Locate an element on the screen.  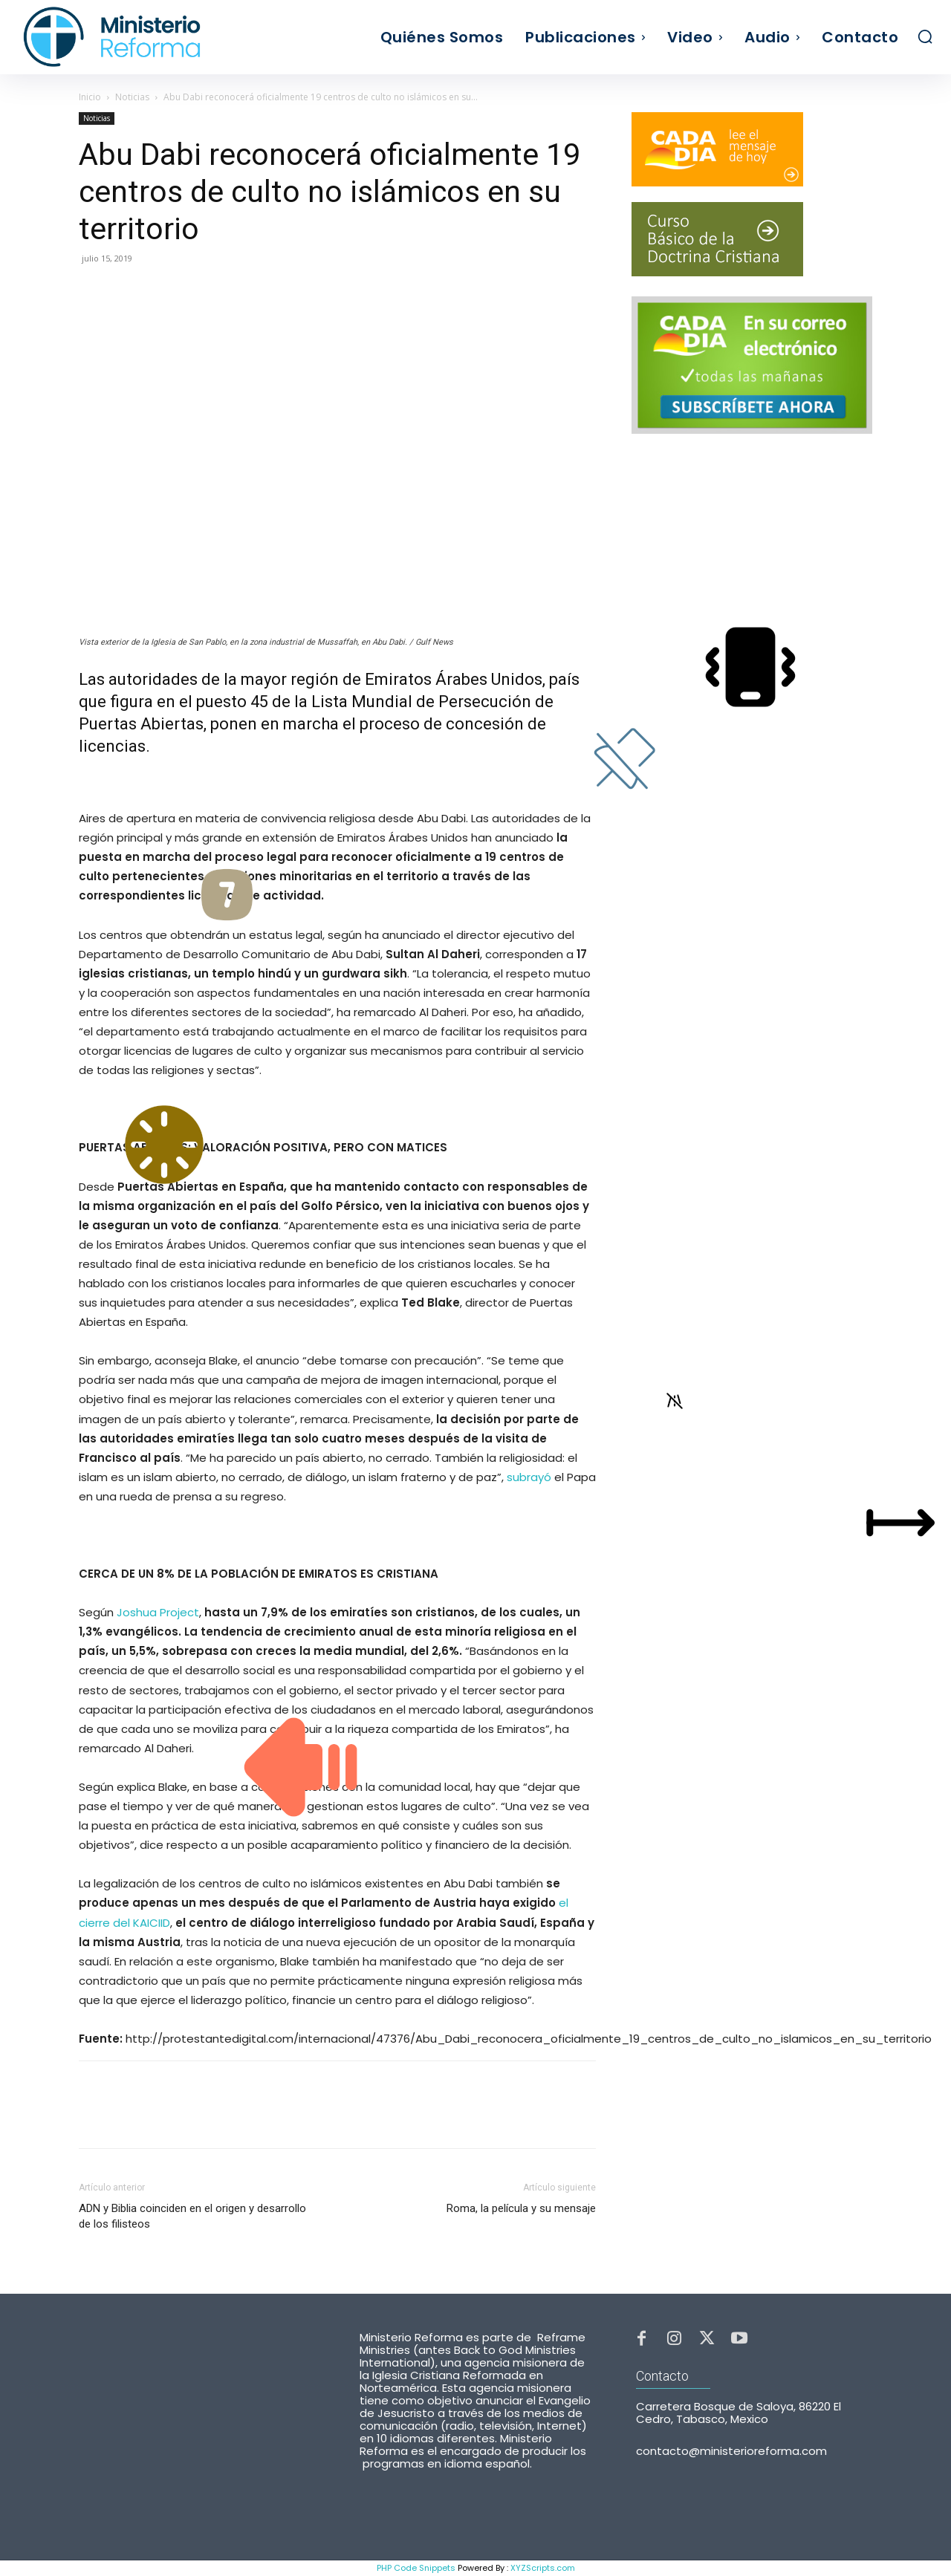
go back to previous section is located at coordinates (299, 1767).